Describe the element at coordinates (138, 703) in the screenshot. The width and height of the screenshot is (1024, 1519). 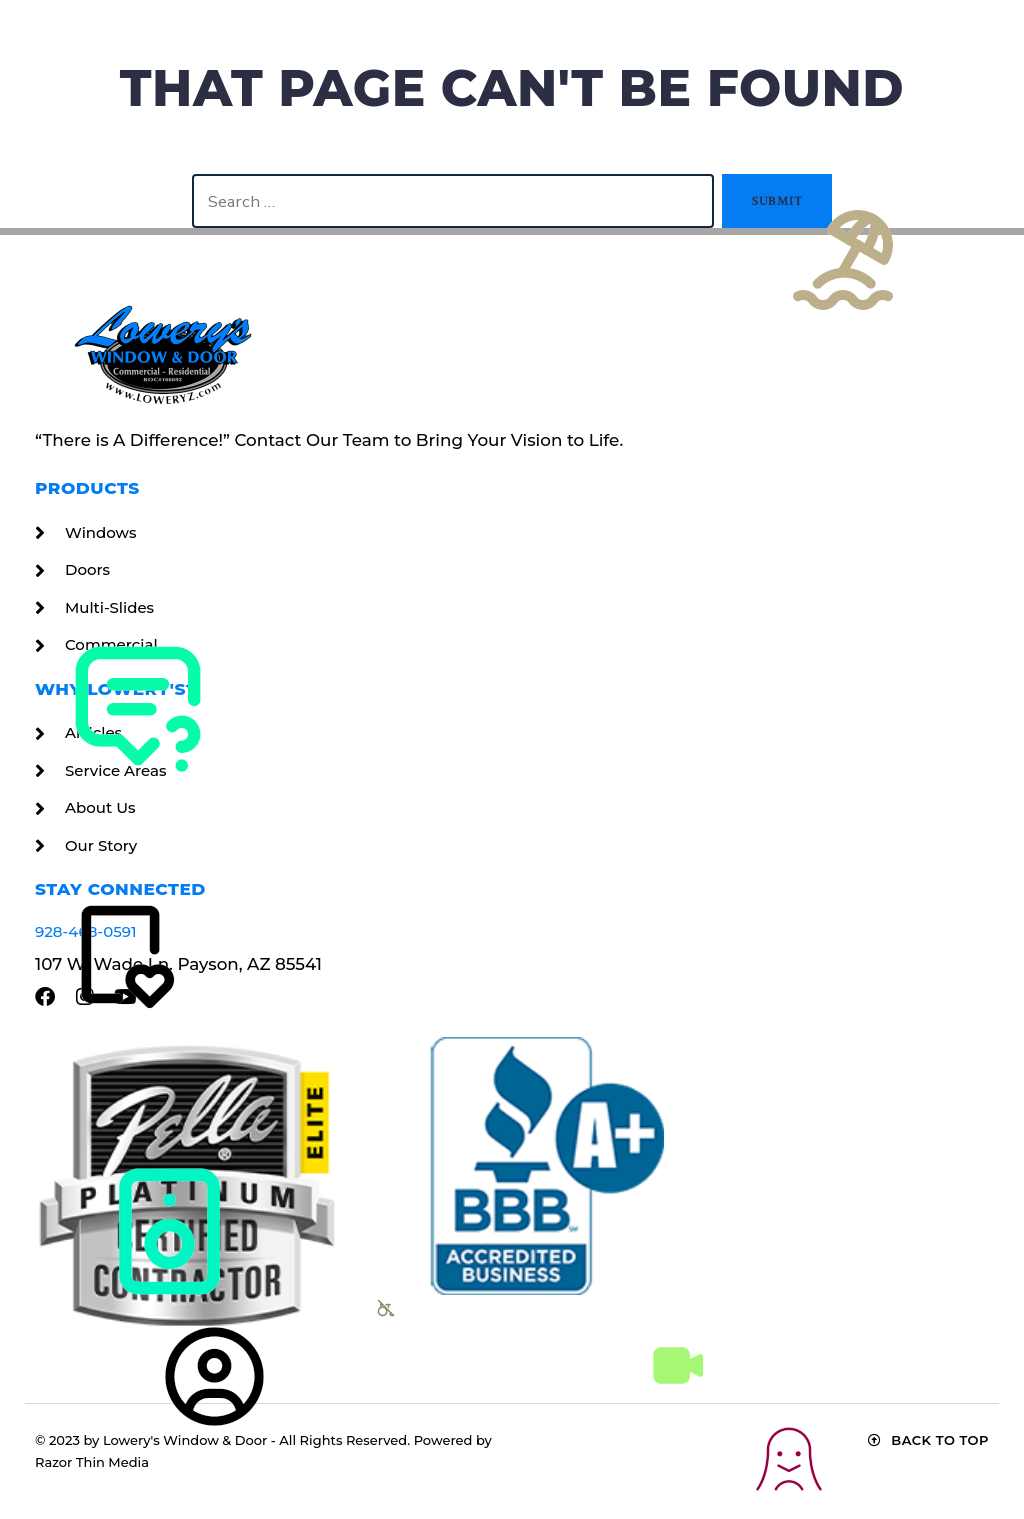
I see `access help or FAQ chat` at that location.